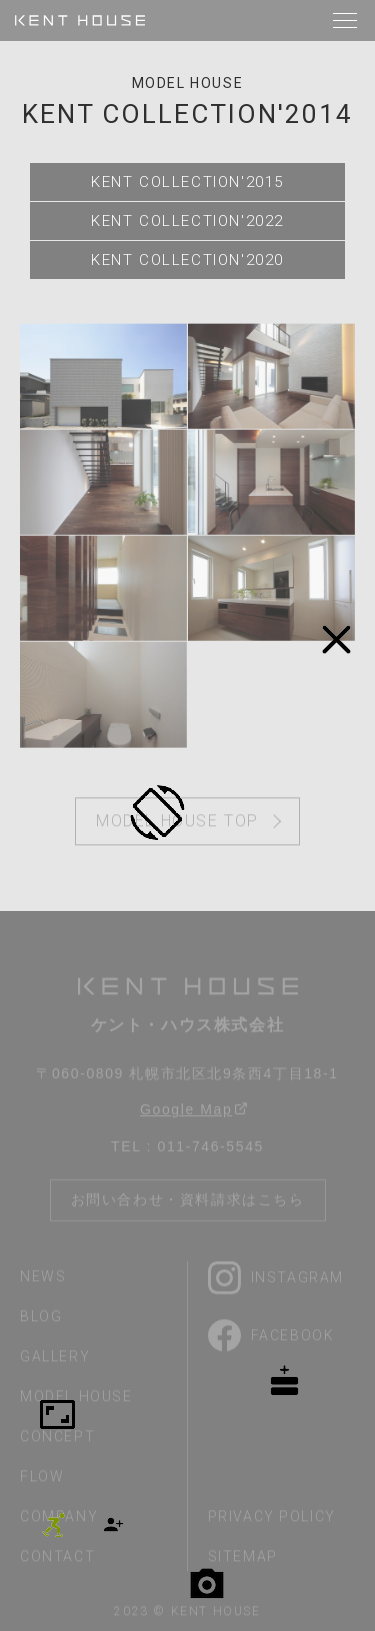 Image resolution: width=375 pixels, height=1631 pixels. What do you see at coordinates (54, 1525) in the screenshot?
I see `access ice skating activities or locations` at bounding box center [54, 1525].